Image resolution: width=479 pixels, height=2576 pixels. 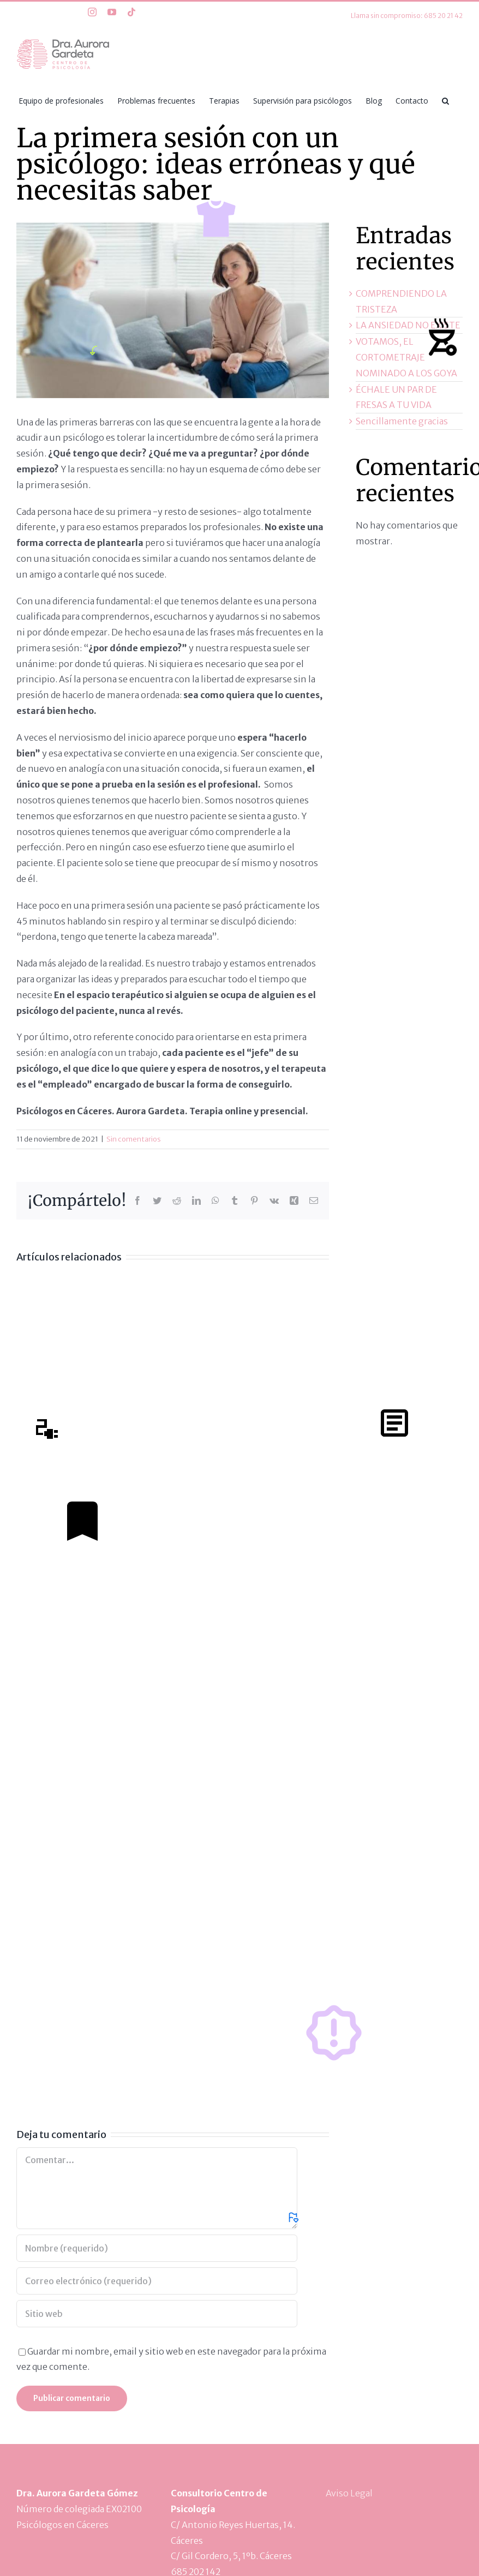 I want to click on find nearby electrical services or charging stations, so click(x=47, y=1429).